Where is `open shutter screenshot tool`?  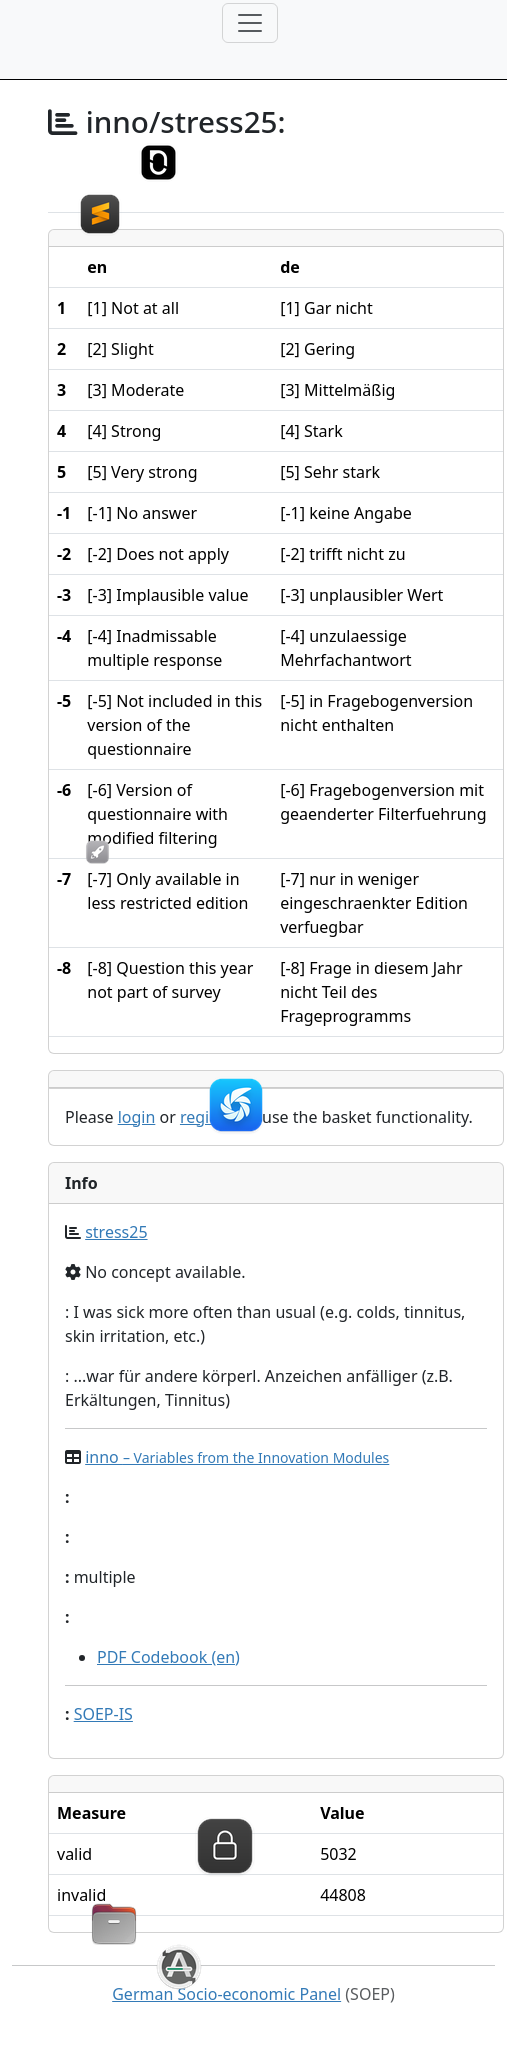
open shutter screenshot tool is located at coordinates (236, 1105).